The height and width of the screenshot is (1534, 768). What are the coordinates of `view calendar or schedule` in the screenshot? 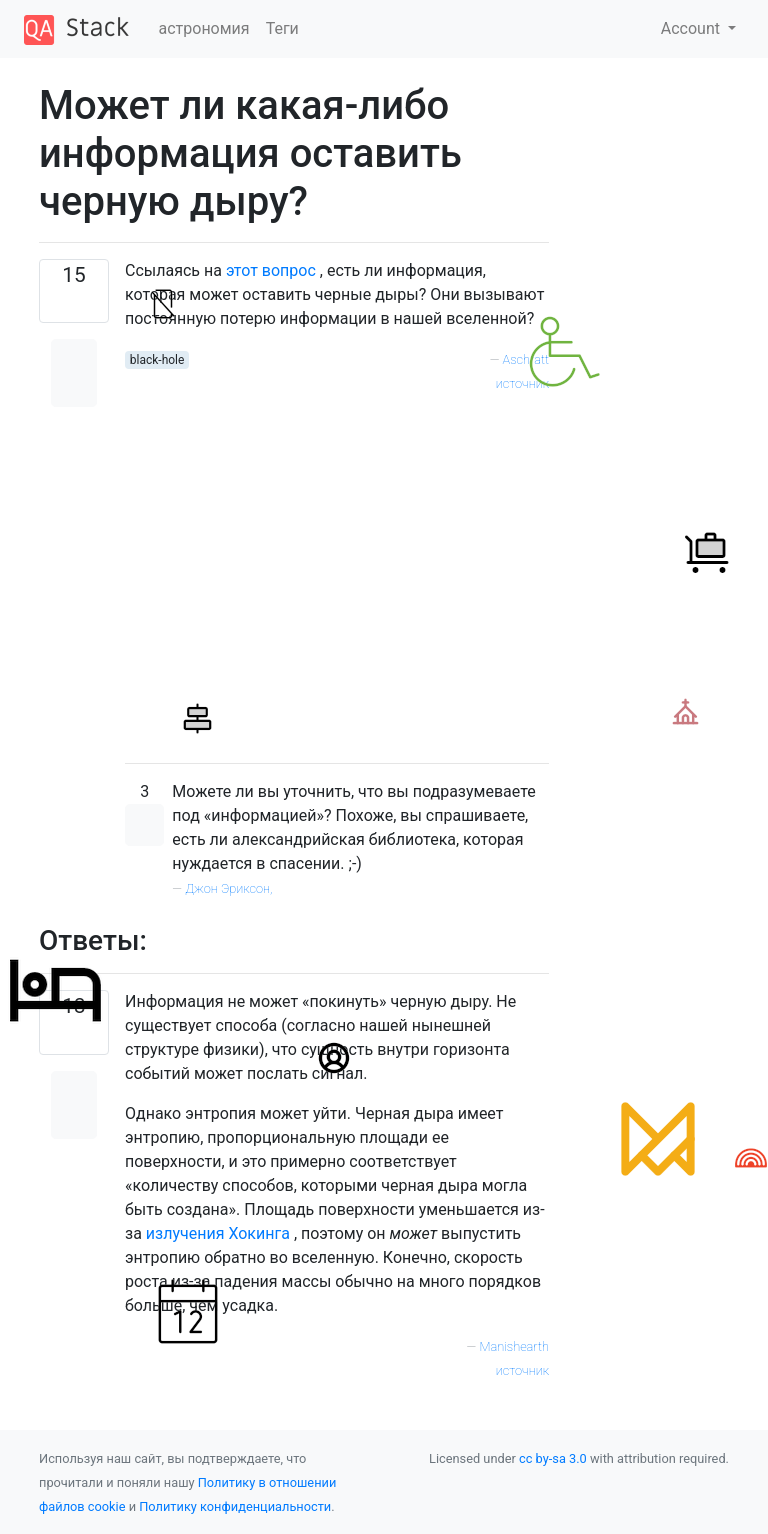 It's located at (188, 1314).